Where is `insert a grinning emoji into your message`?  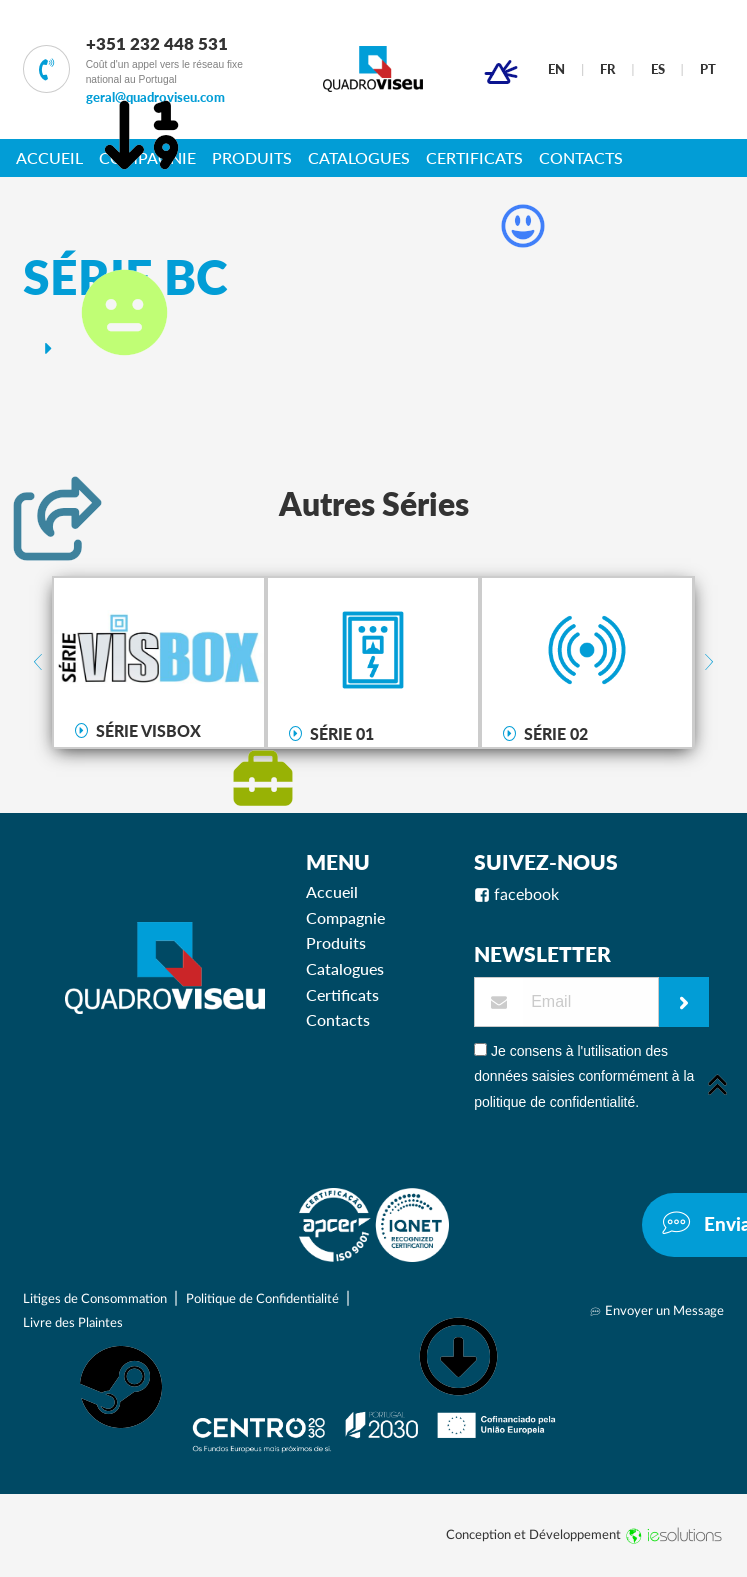 insert a grinning emoji into your message is located at coordinates (523, 226).